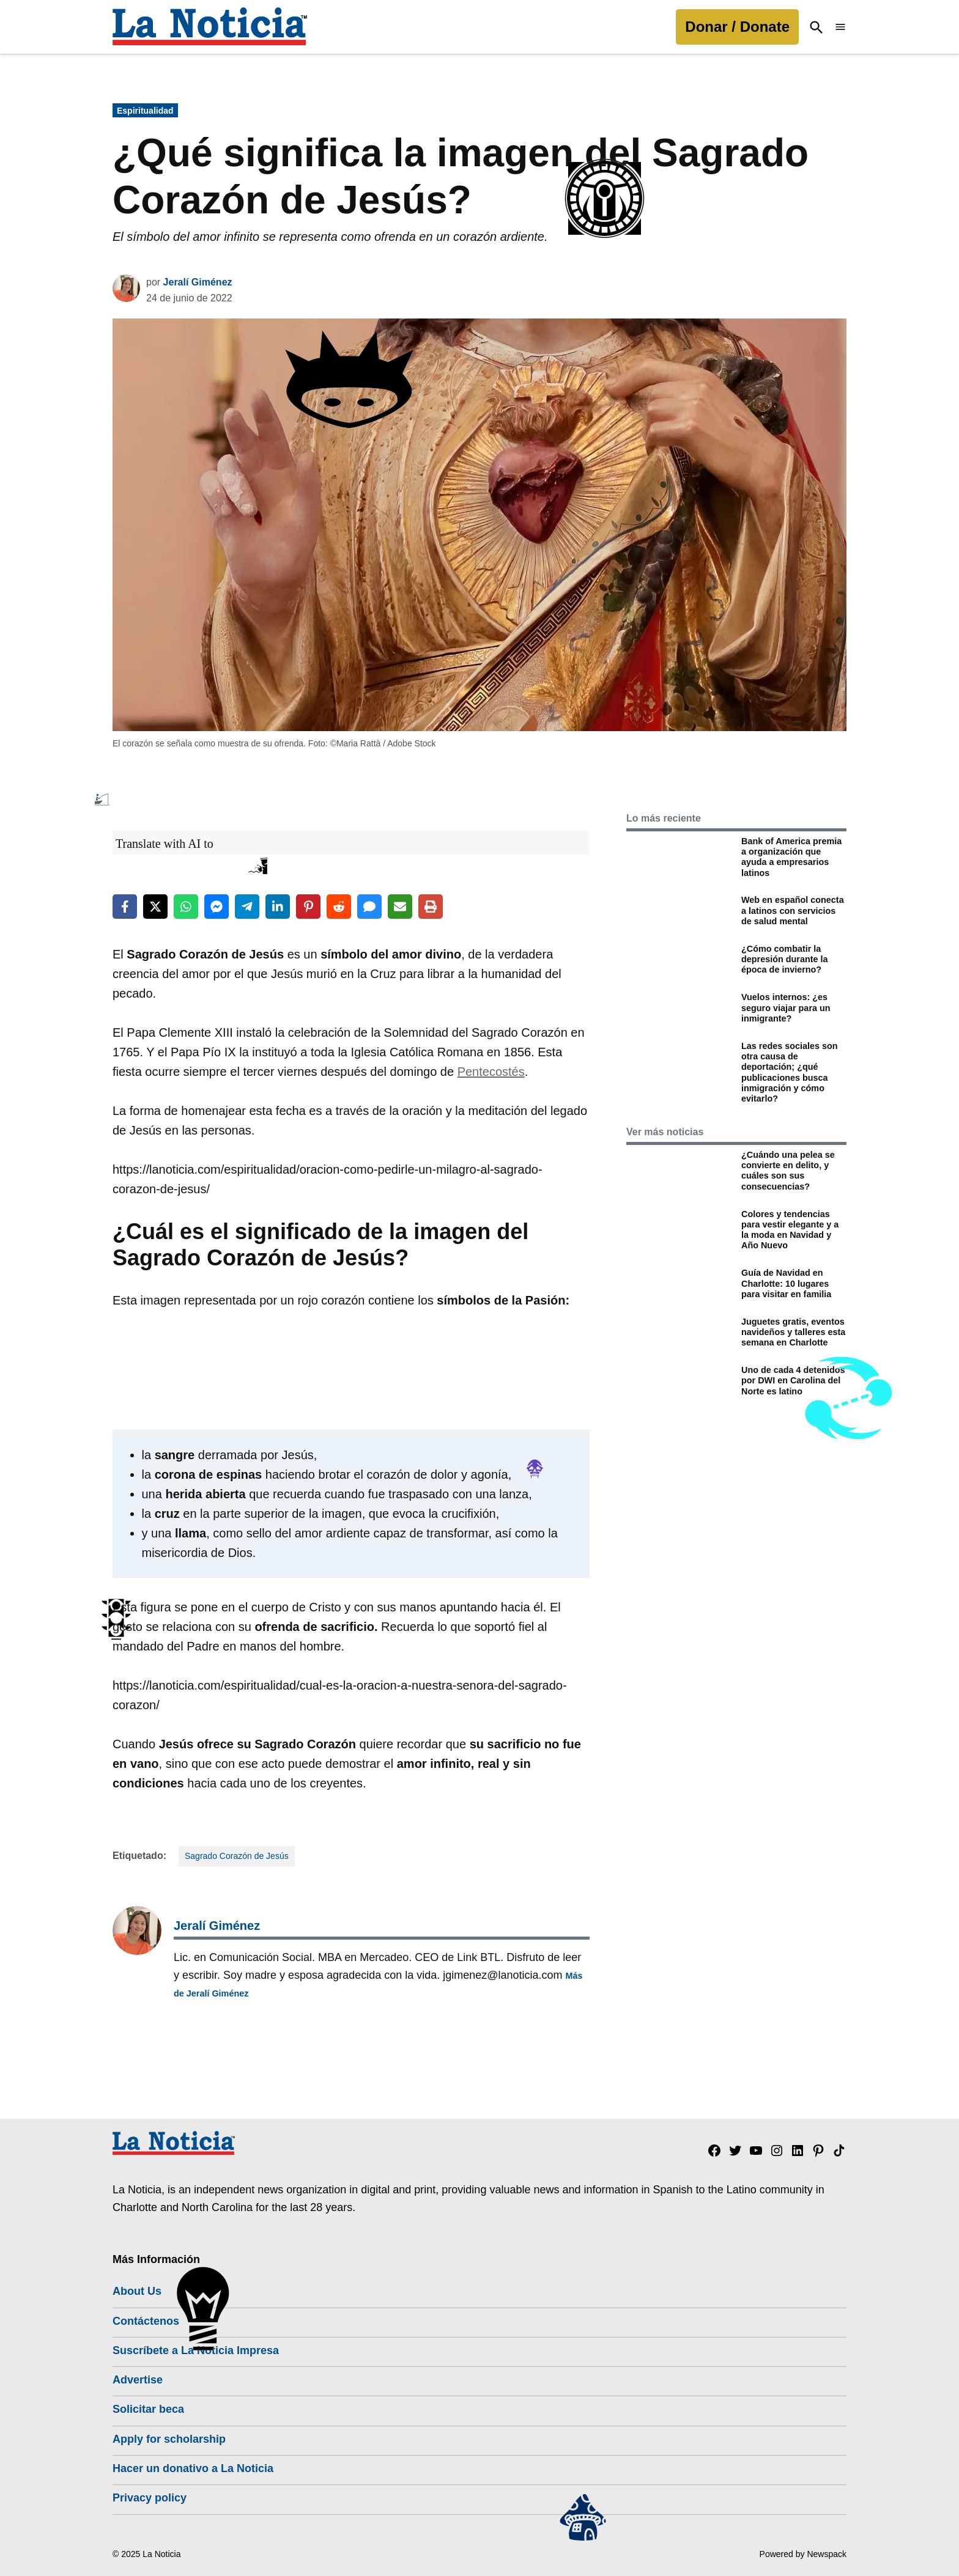 The image size is (959, 2576). I want to click on access game avatar or player profile, so click(604, 198).